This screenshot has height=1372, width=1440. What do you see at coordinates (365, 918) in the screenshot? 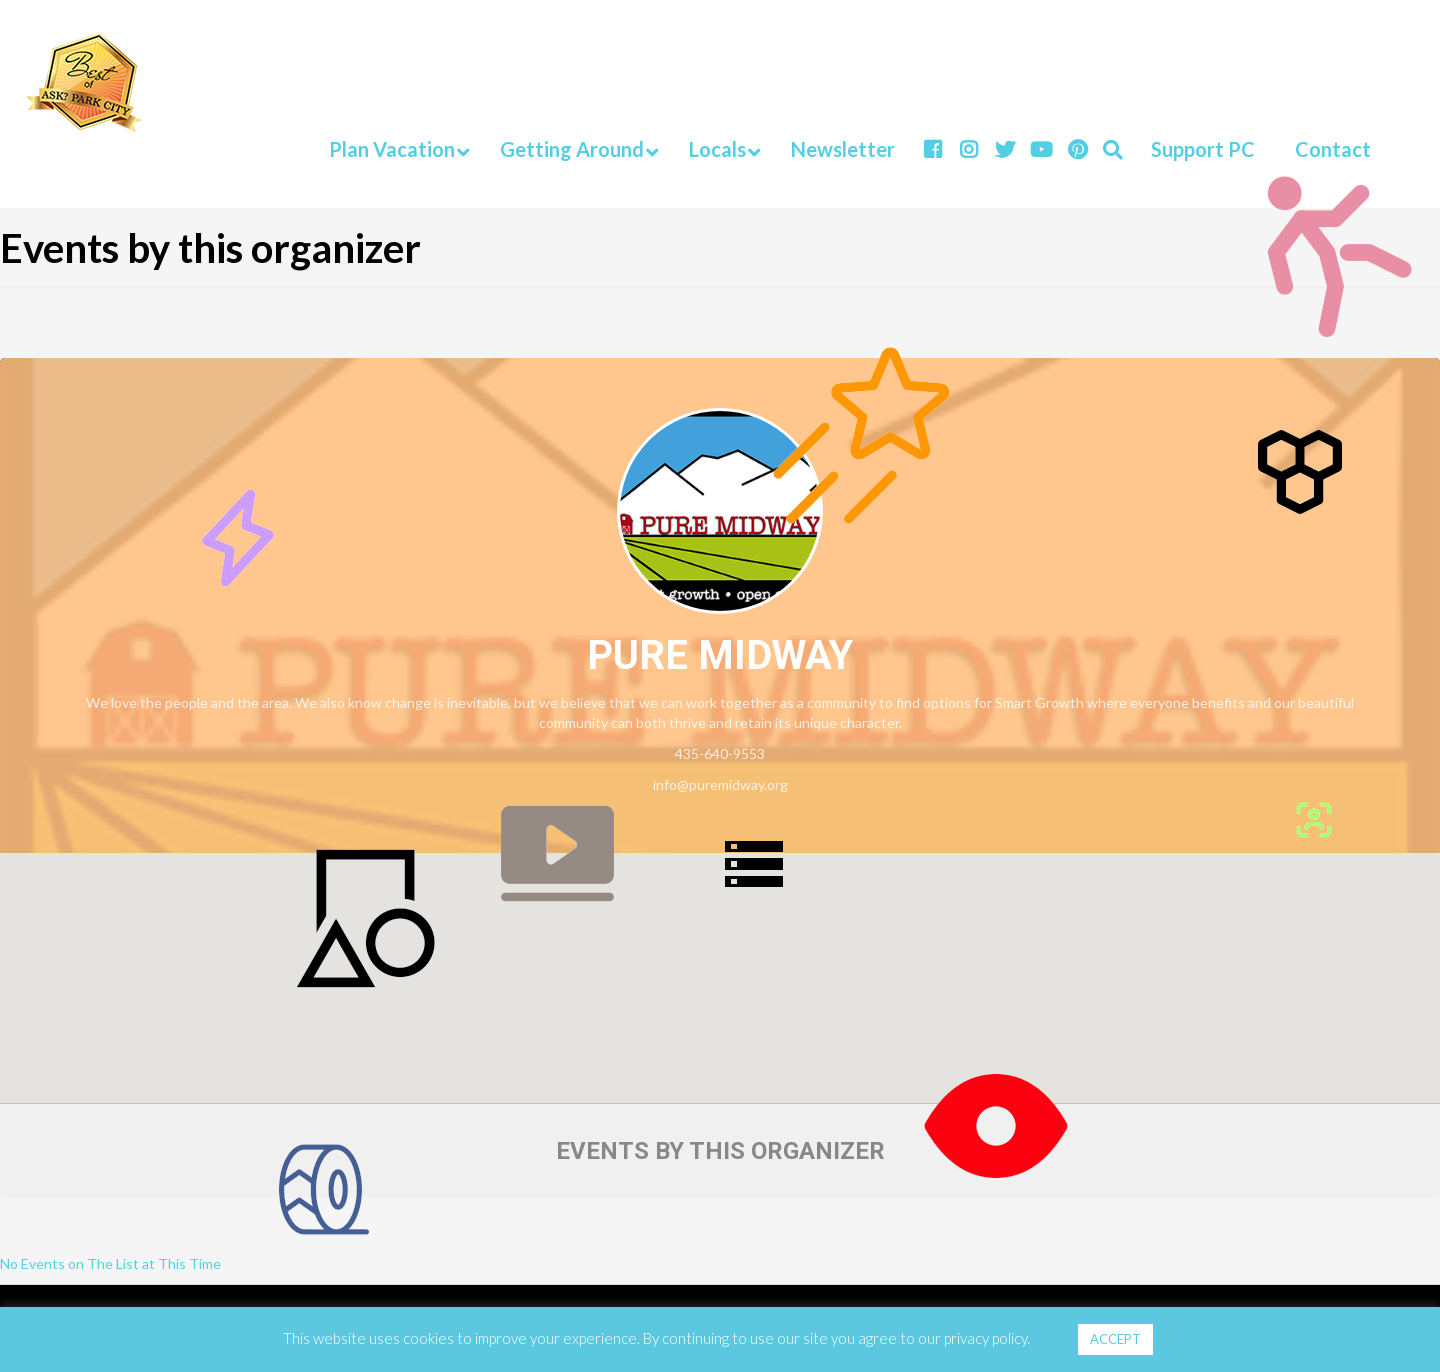
I see `view miscellaneous symbols or special characters` at bounding box center [365, 918].